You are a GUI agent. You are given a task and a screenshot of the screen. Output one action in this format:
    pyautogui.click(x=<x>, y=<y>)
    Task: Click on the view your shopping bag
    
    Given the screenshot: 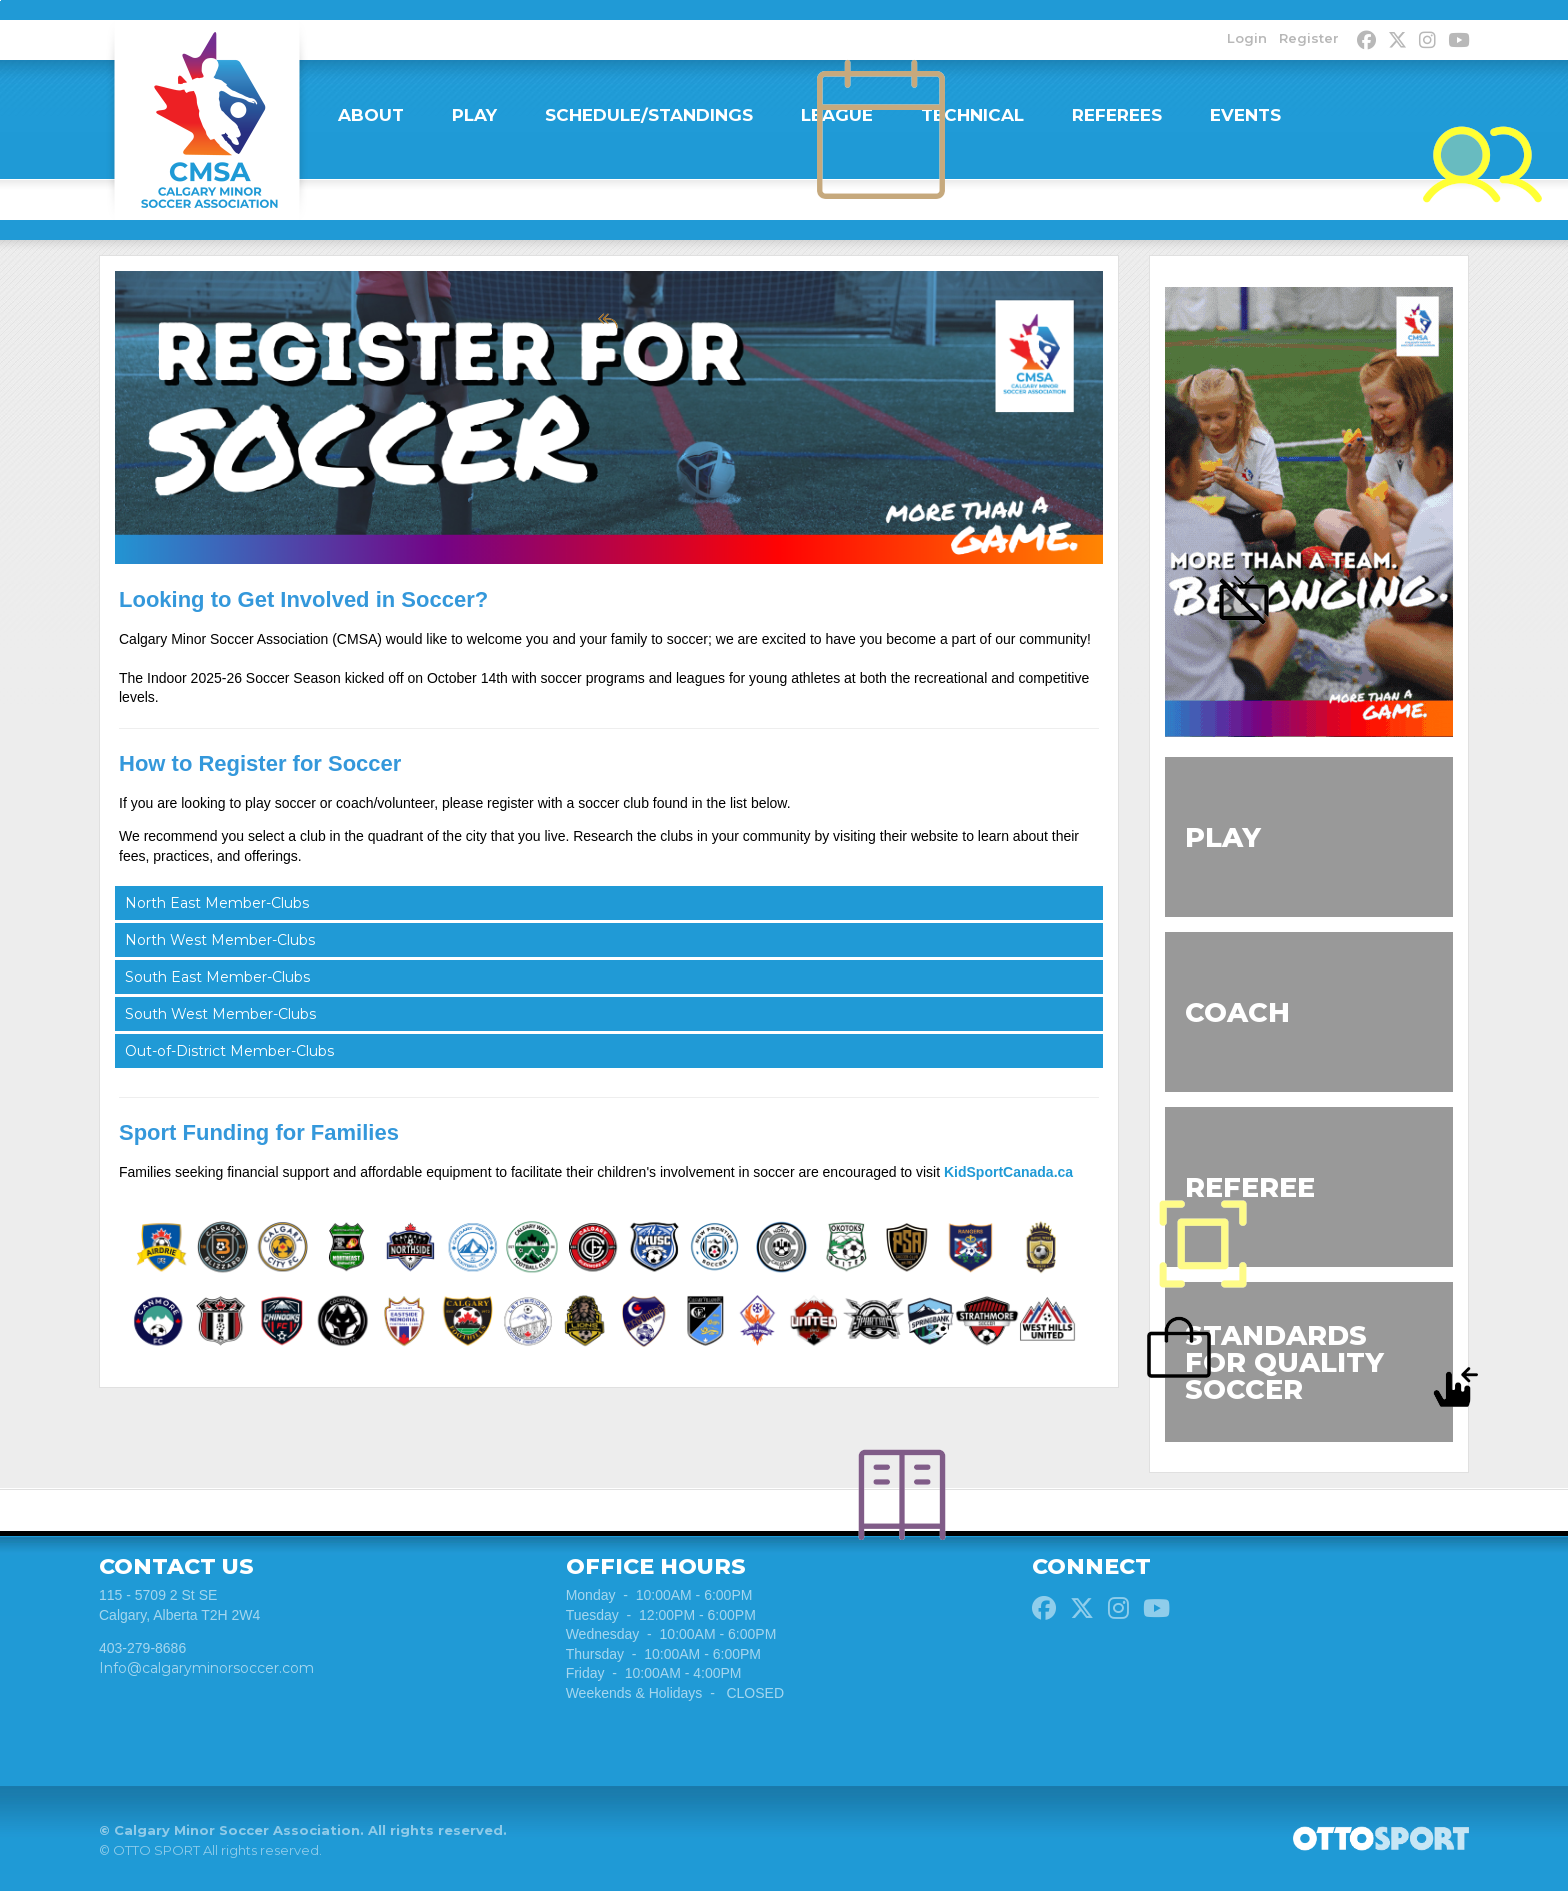 What is the action you would take?
    pyautogui.click(x=1179, y=1351)
    